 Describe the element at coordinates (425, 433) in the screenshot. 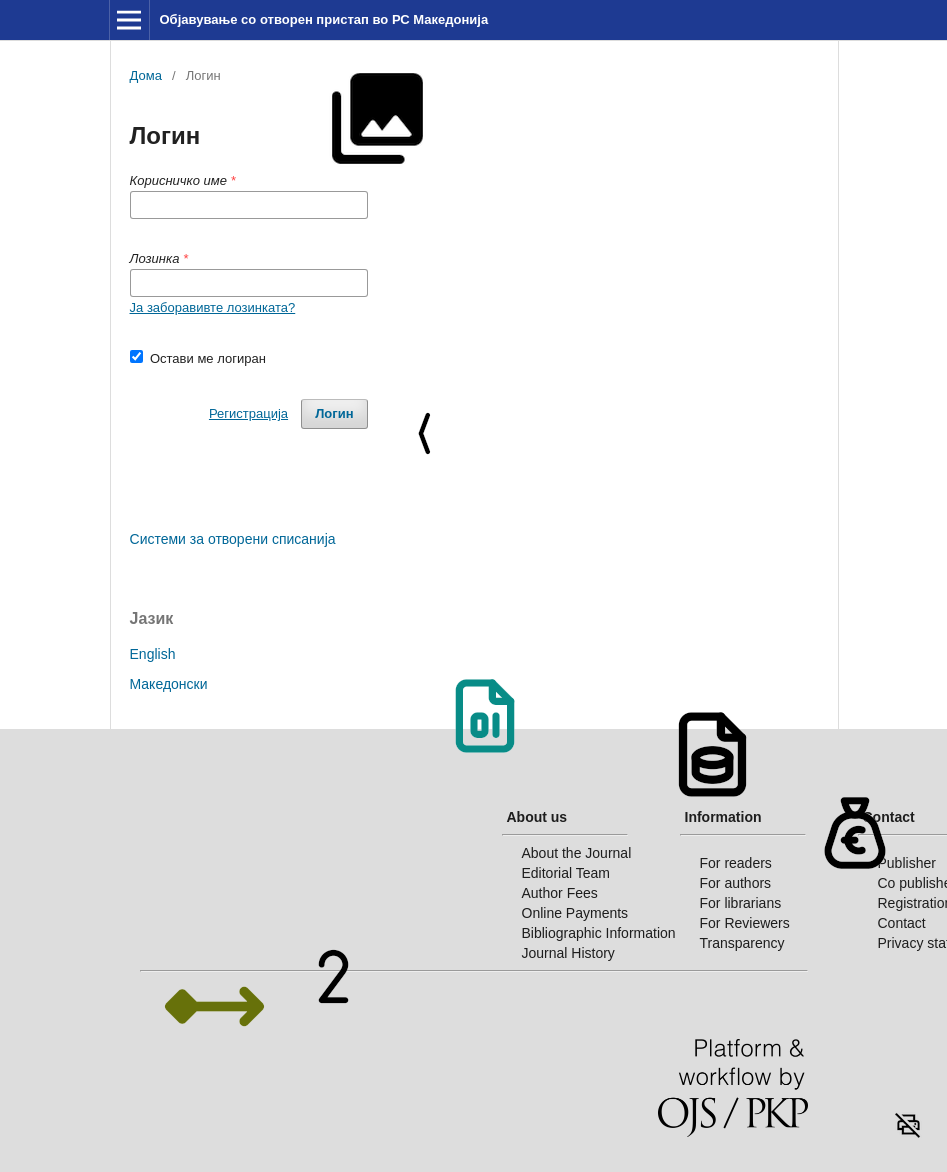

I see `navigate to the previous item or page` at that location.